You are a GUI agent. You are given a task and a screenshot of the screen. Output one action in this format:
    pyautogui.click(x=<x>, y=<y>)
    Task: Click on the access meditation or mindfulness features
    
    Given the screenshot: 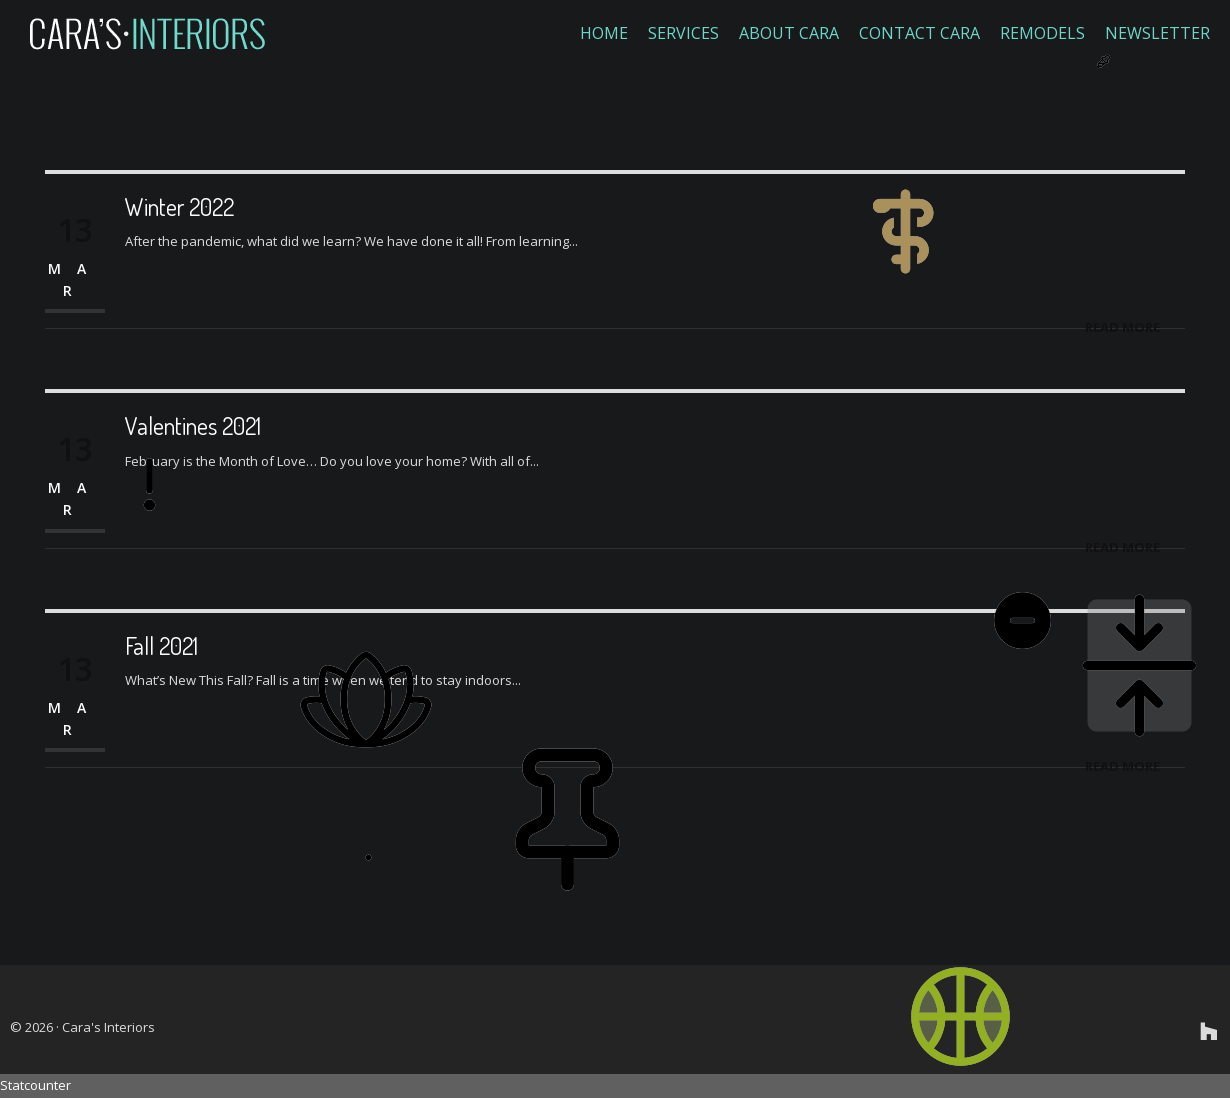 What is the action you would take?
    pyautogui.click(x=366, y=704)
    